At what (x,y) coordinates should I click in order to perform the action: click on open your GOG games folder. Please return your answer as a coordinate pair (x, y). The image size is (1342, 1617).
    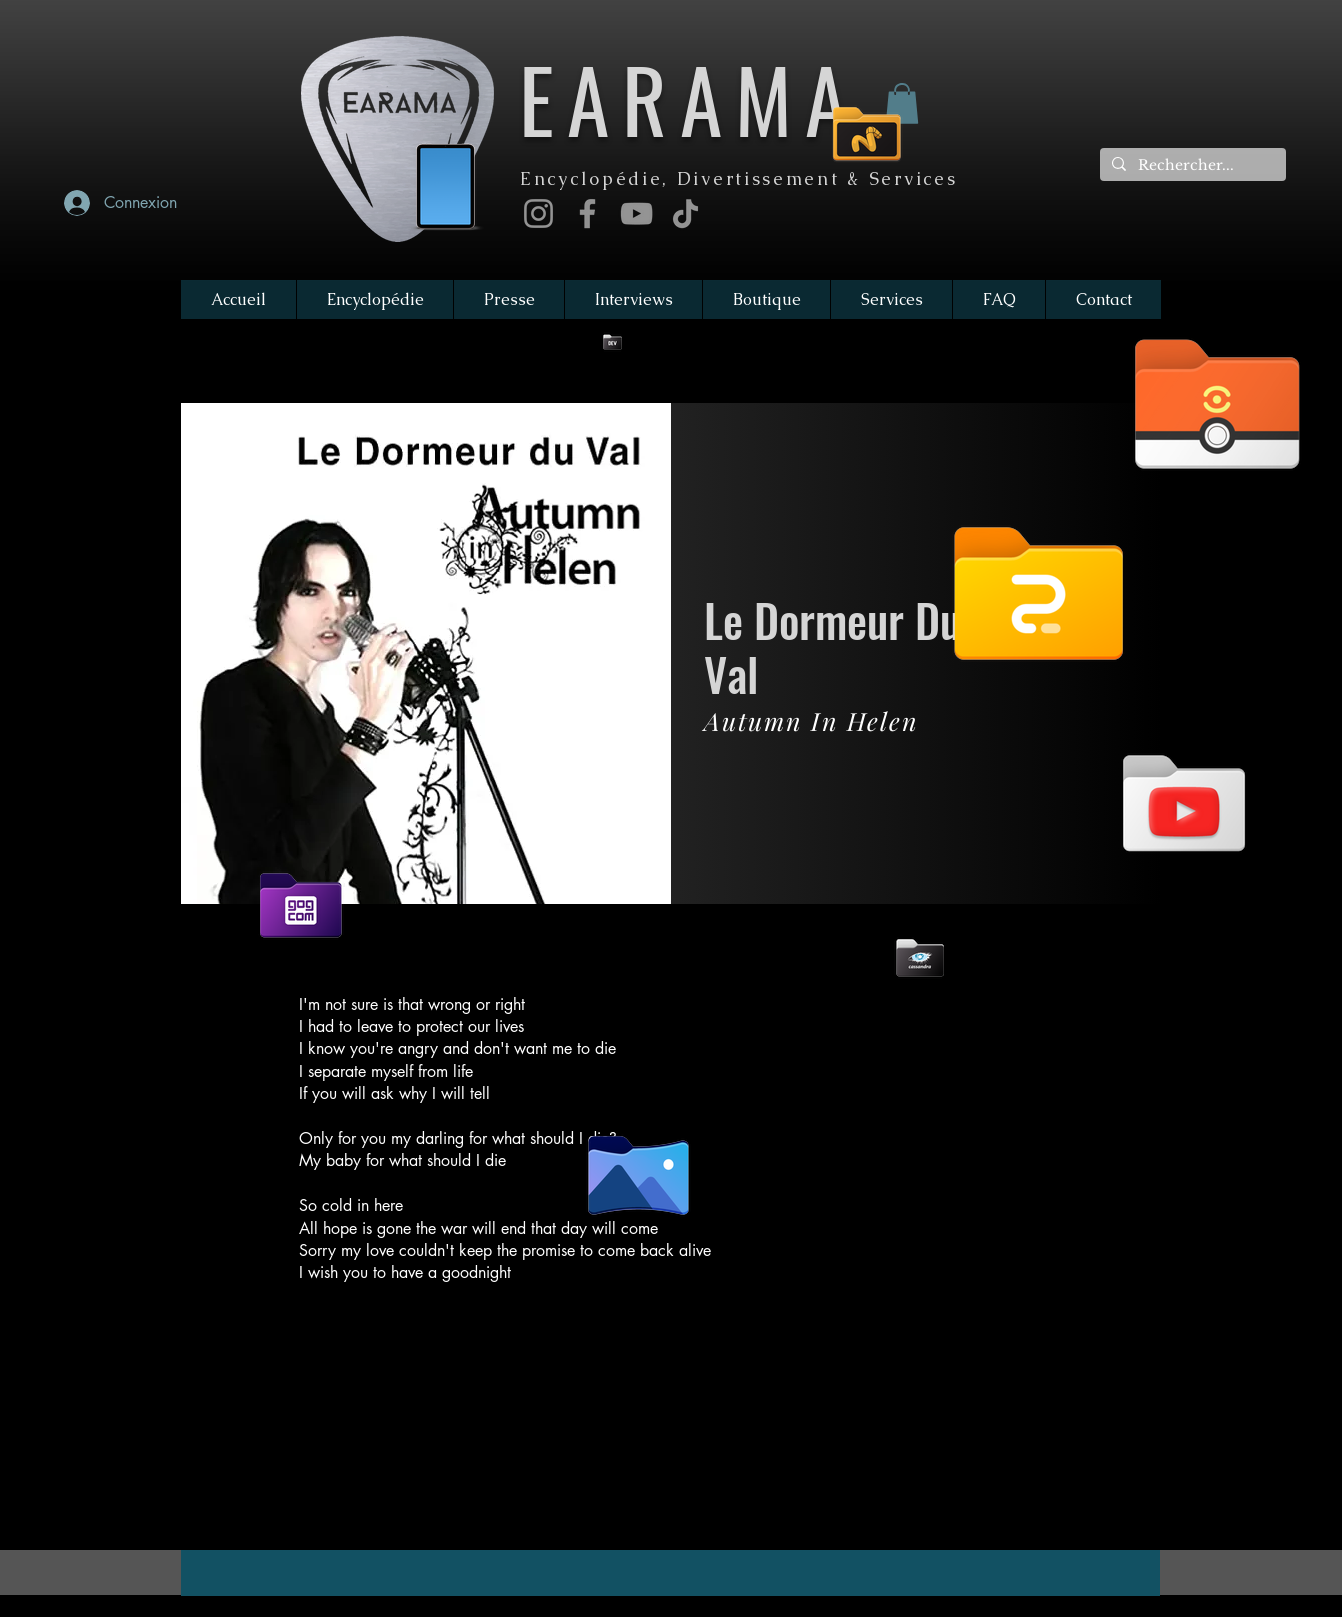
    Looking at the image, I should click on (300, 907).